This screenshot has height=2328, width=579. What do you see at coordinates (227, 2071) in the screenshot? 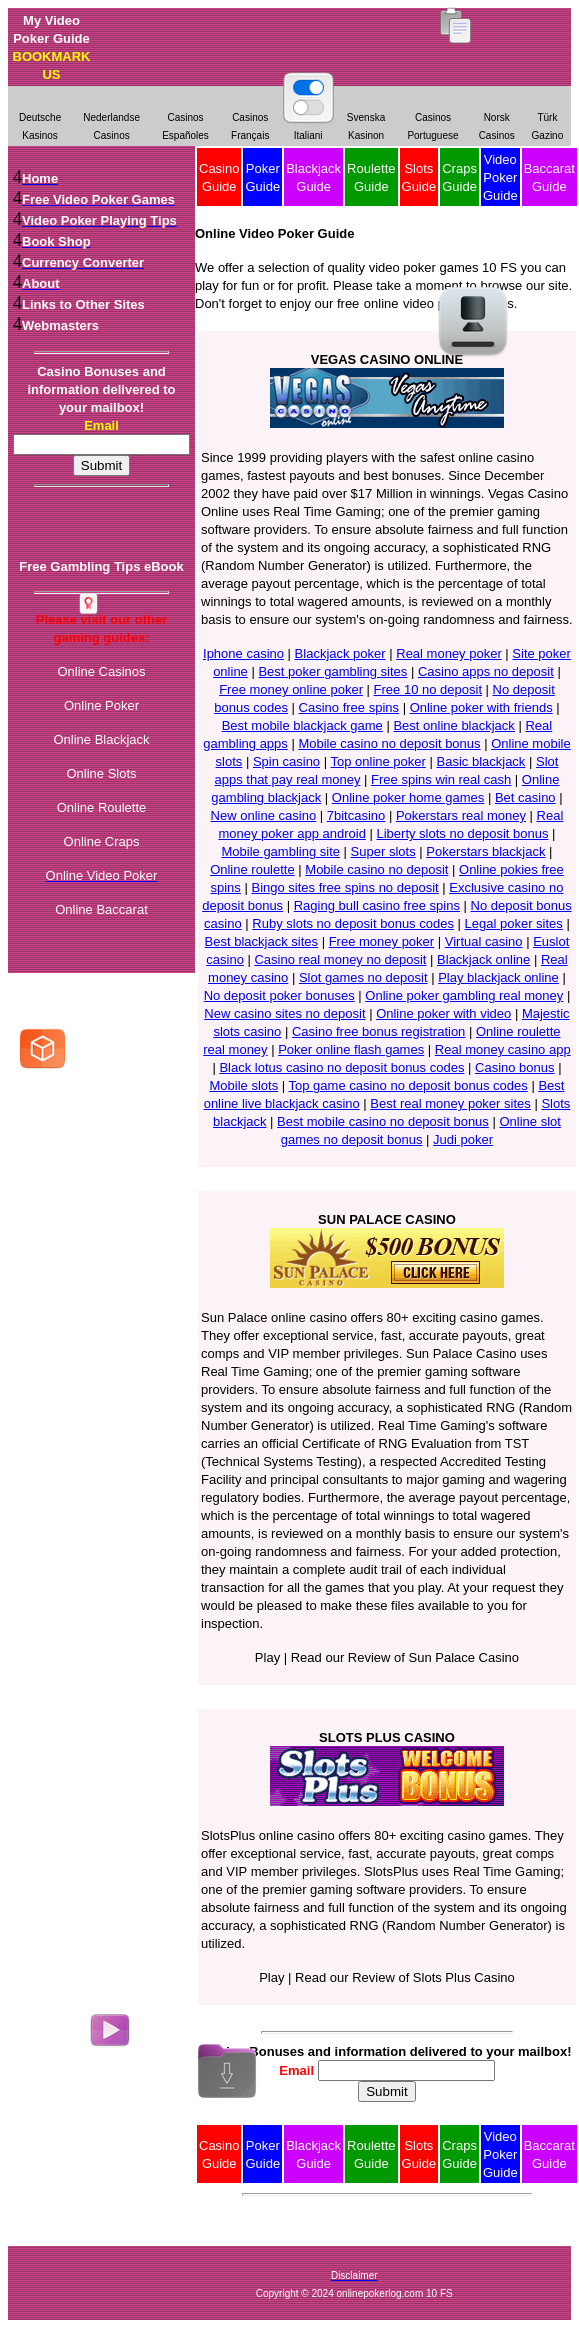
I see `open downloads folder` at bounding box center [227, 2071].